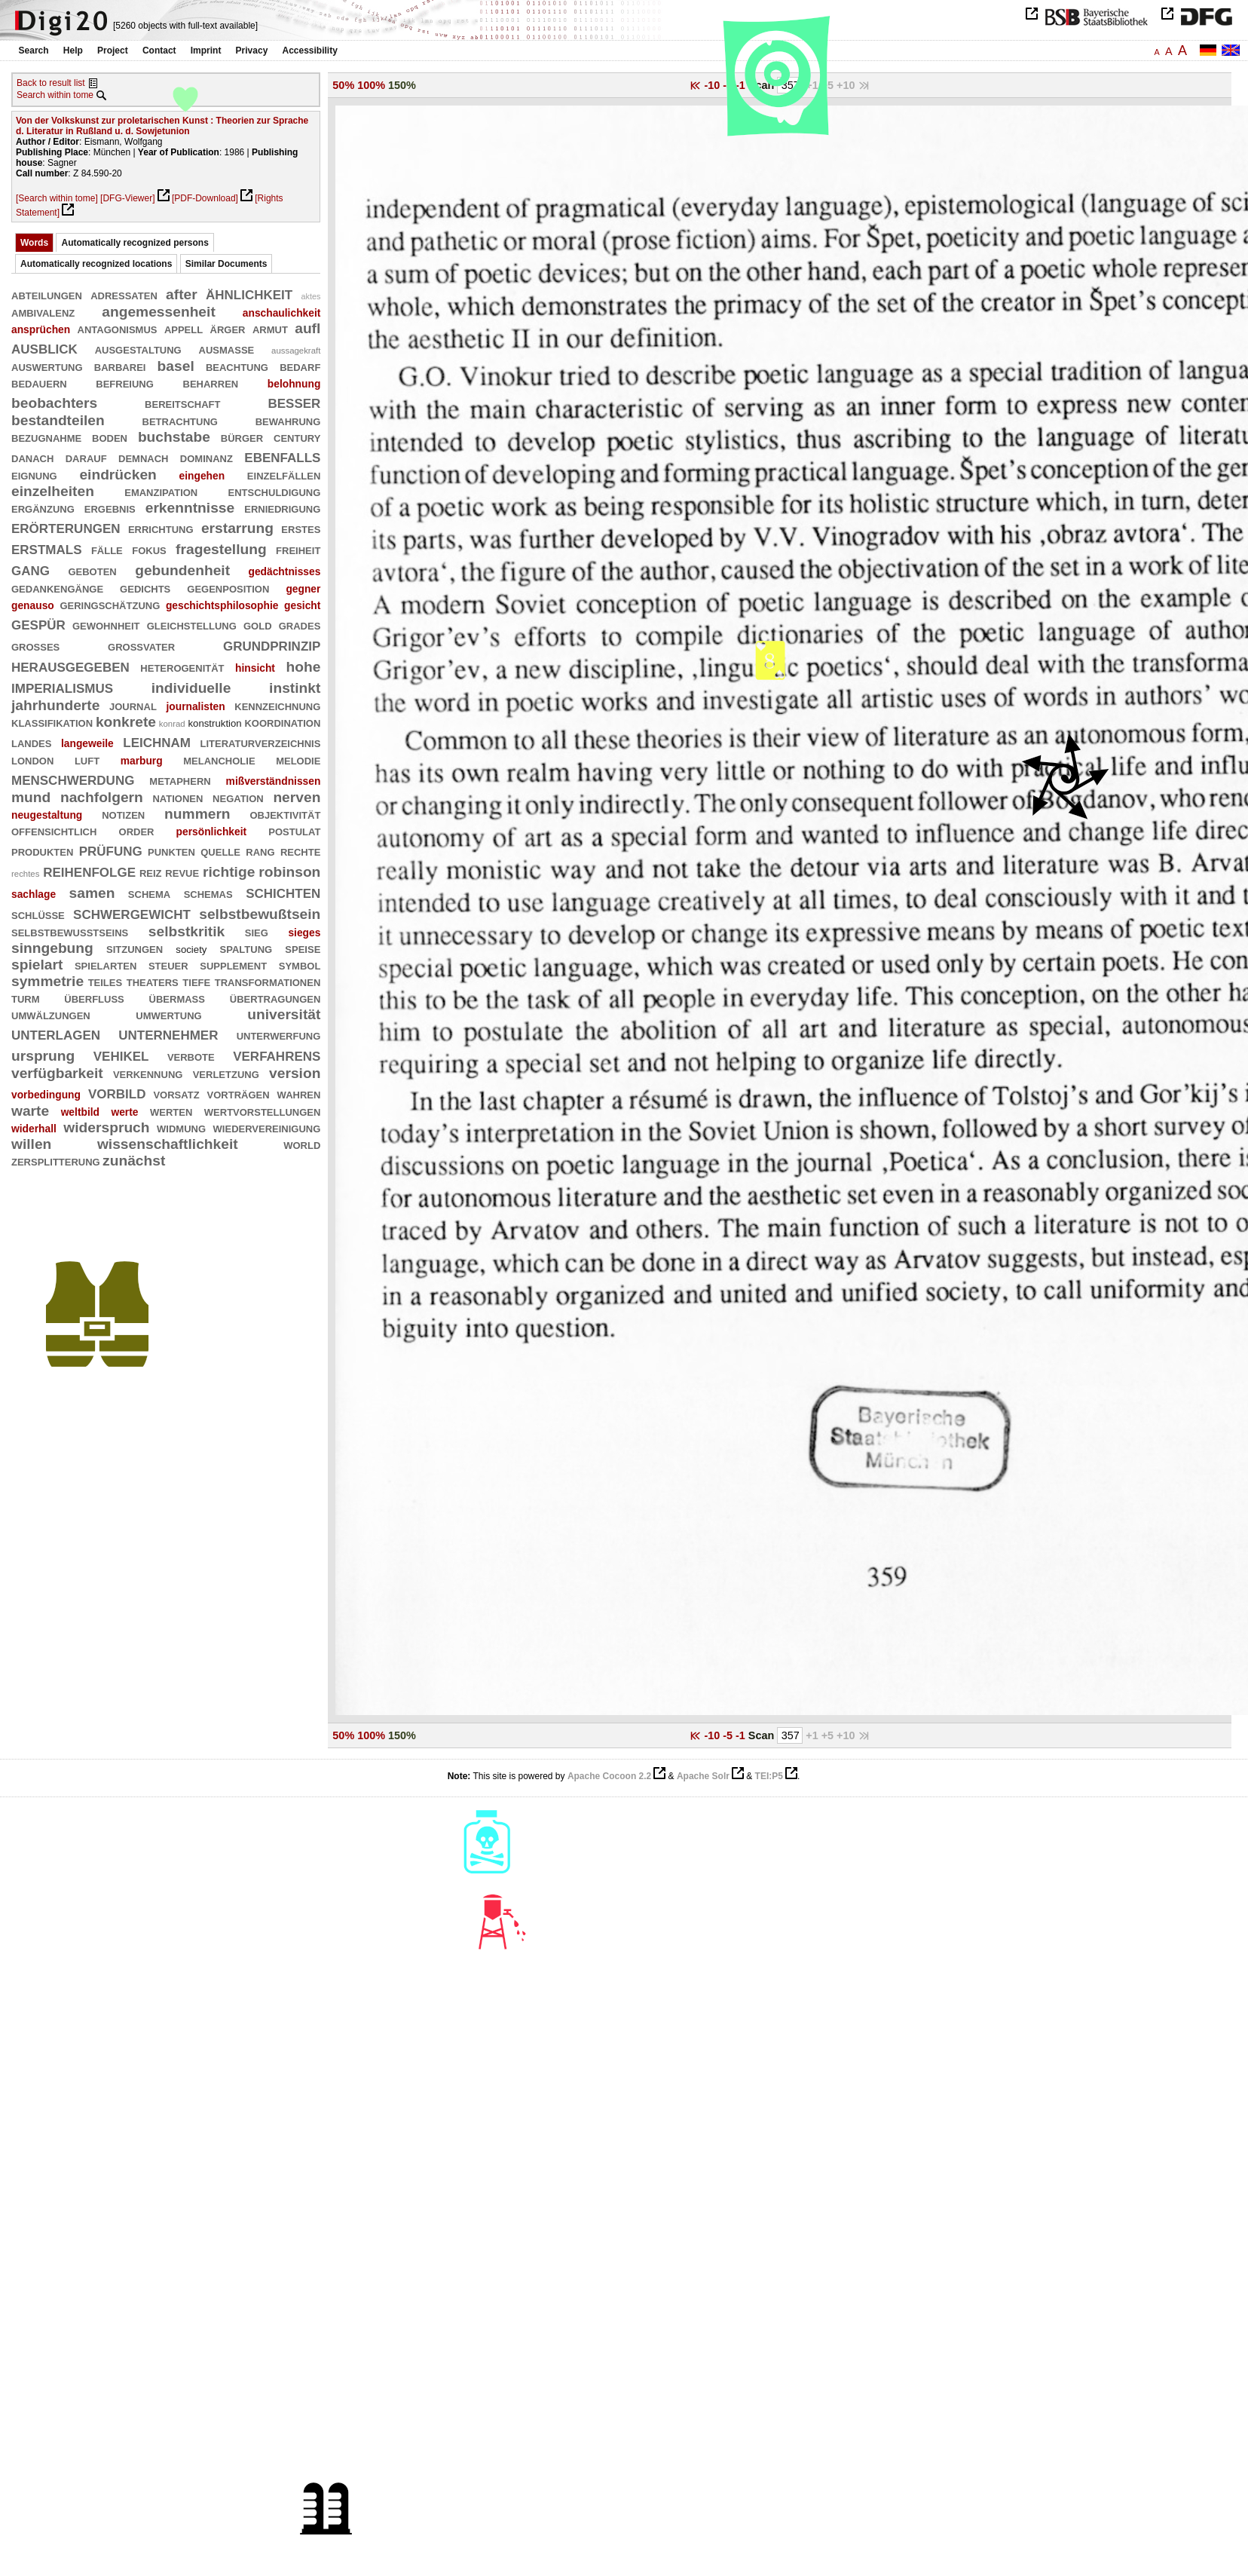  What do you see at coordinates (1065, 776) in the screenshot?
I see `indicates chaos or randomness effect` at bounding box center [1065, 776].